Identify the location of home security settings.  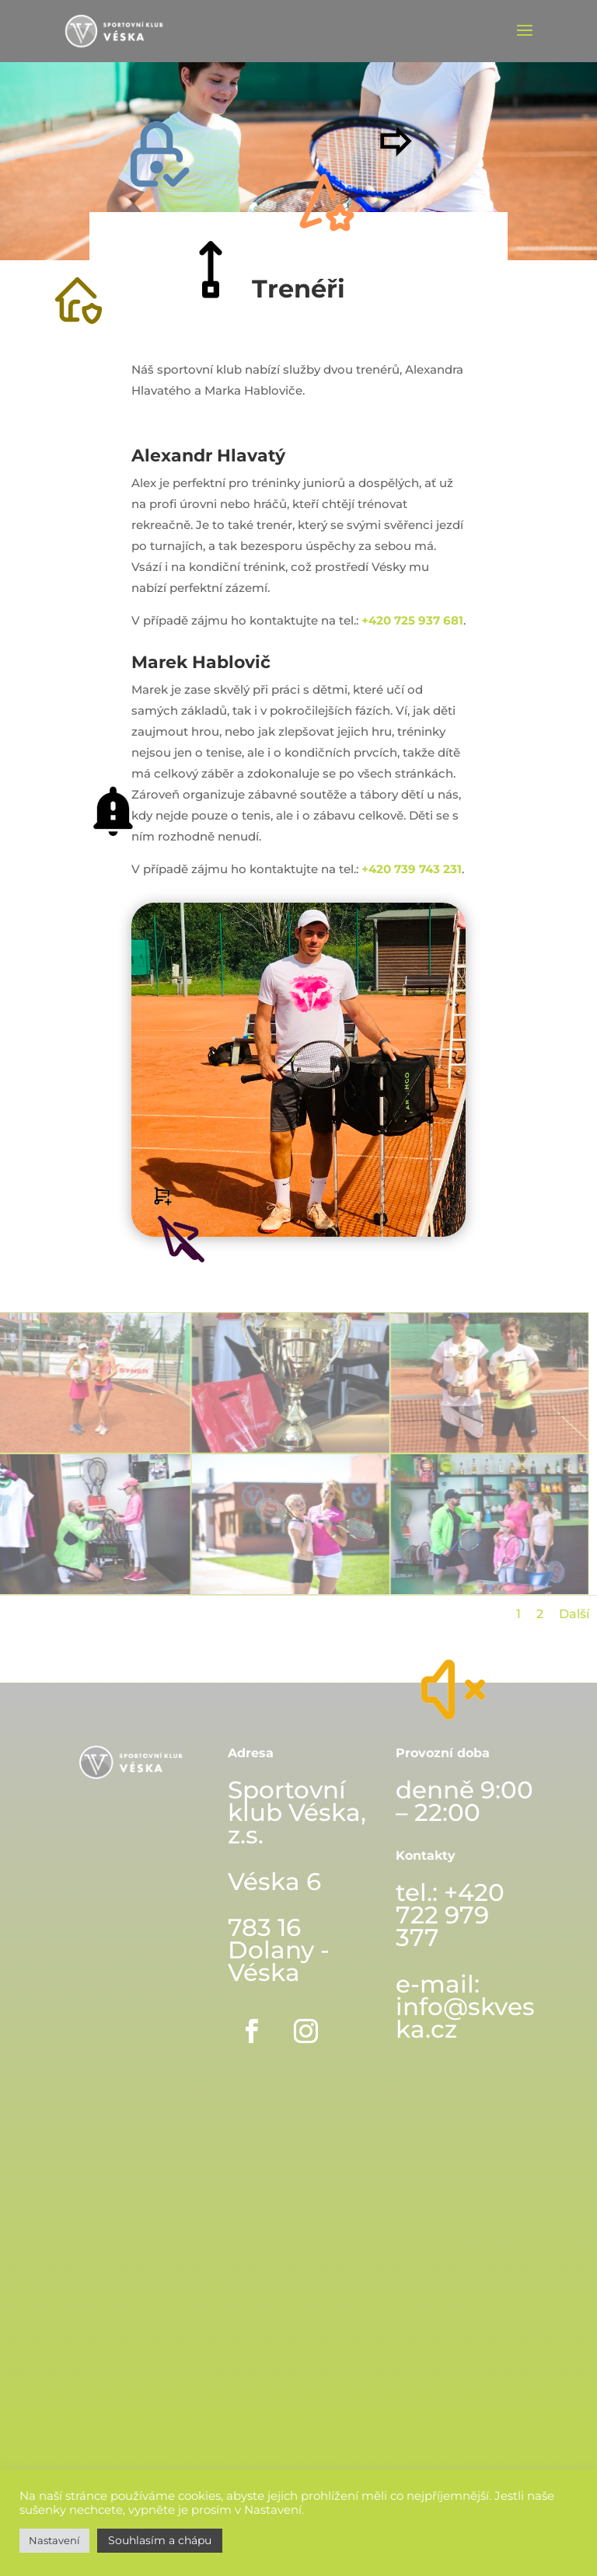
(77, 299).